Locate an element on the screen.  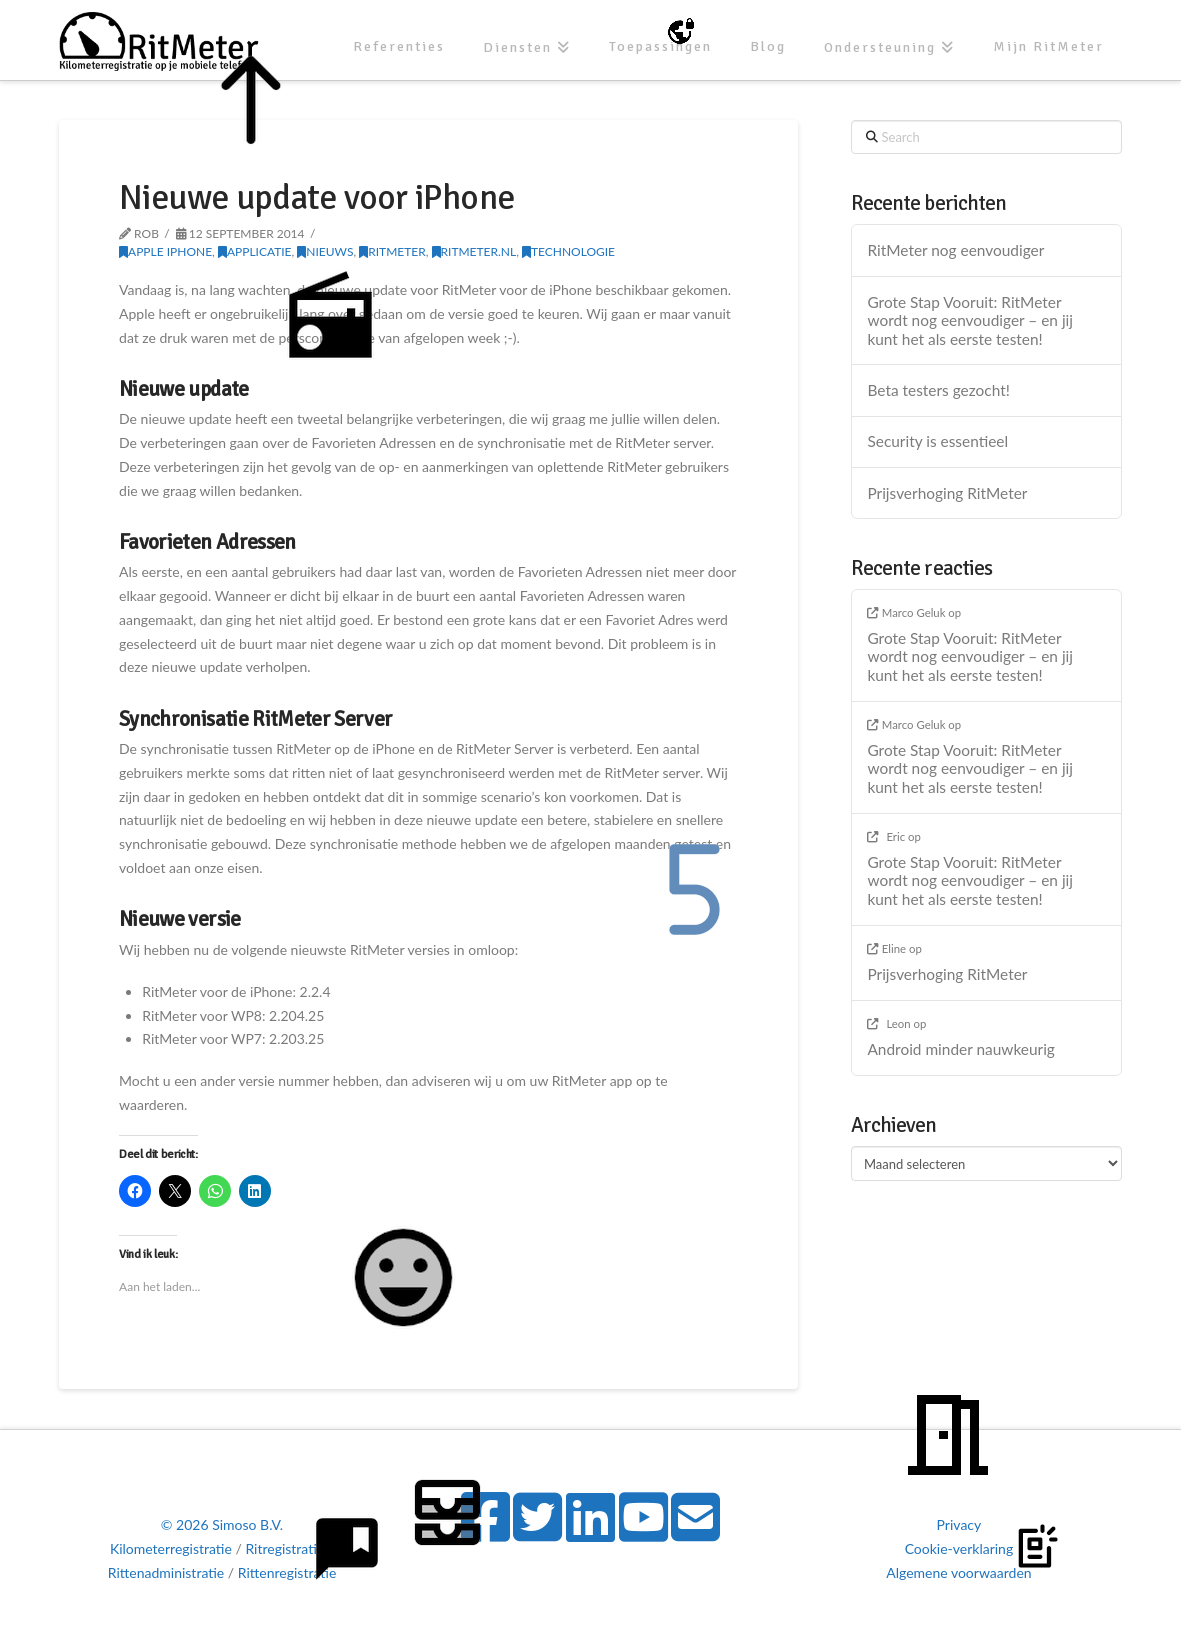
open radio or audio streaming is located at coordinates (330, 316).